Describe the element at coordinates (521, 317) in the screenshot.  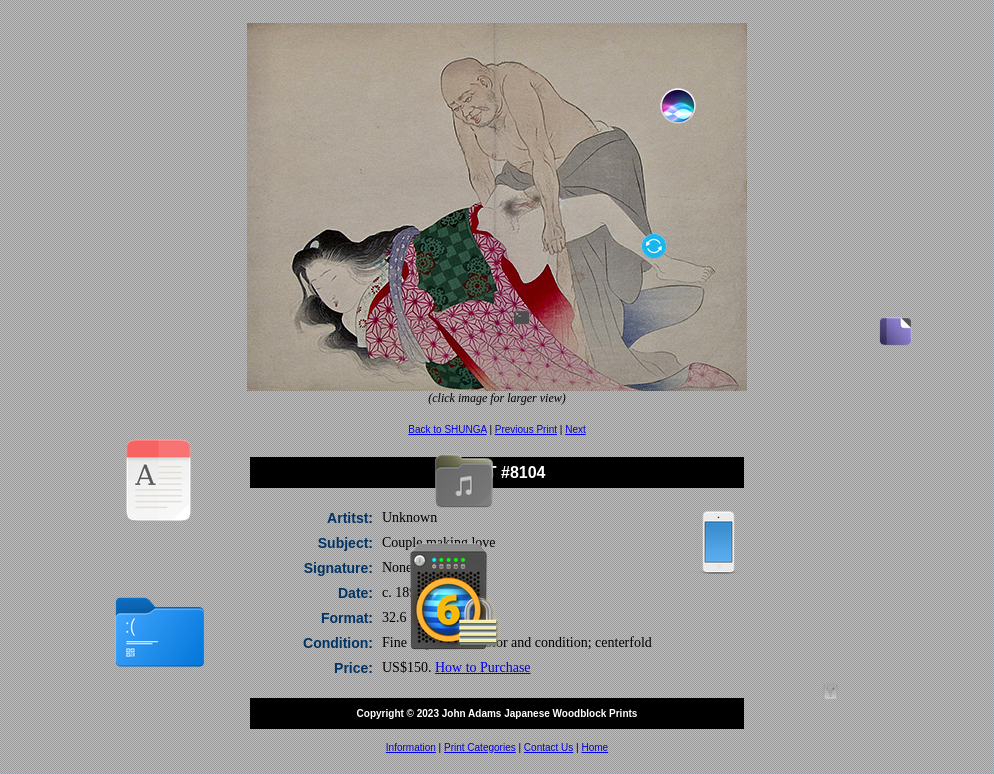
I see `open the terminal application` at that location.